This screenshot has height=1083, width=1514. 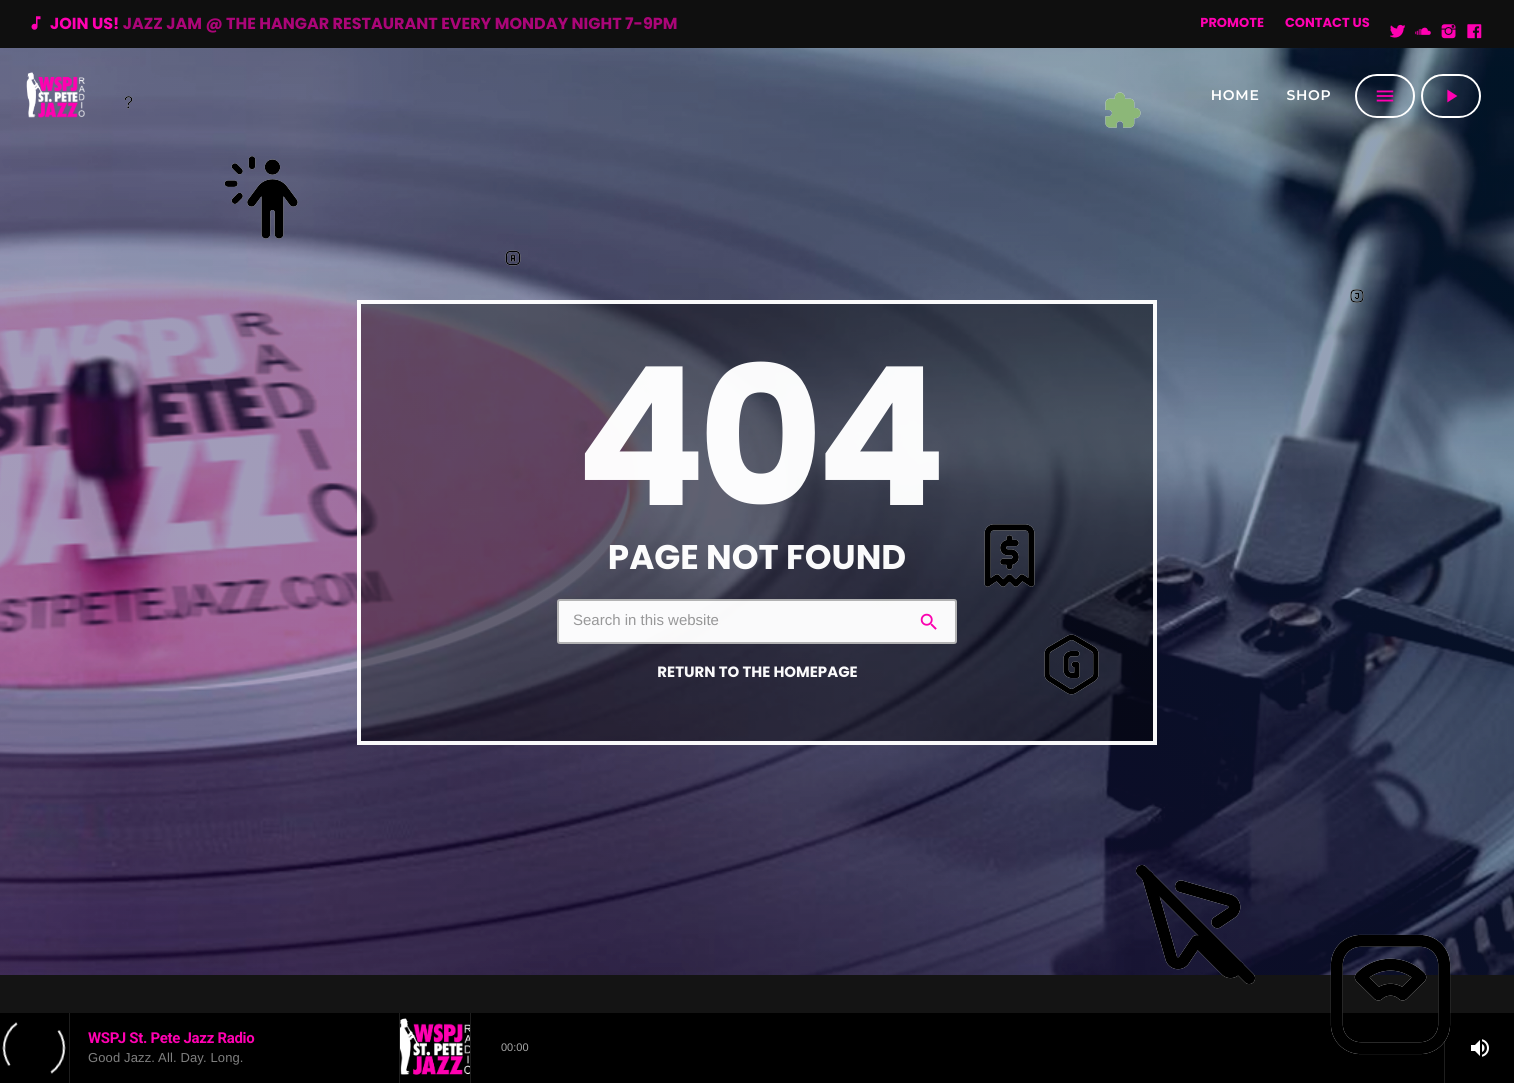 What do you see at coordinates (1357, 296) in the screenshot?
I see `represents an app or service starting with the letter "j"` at bounding box center [1357, 296].